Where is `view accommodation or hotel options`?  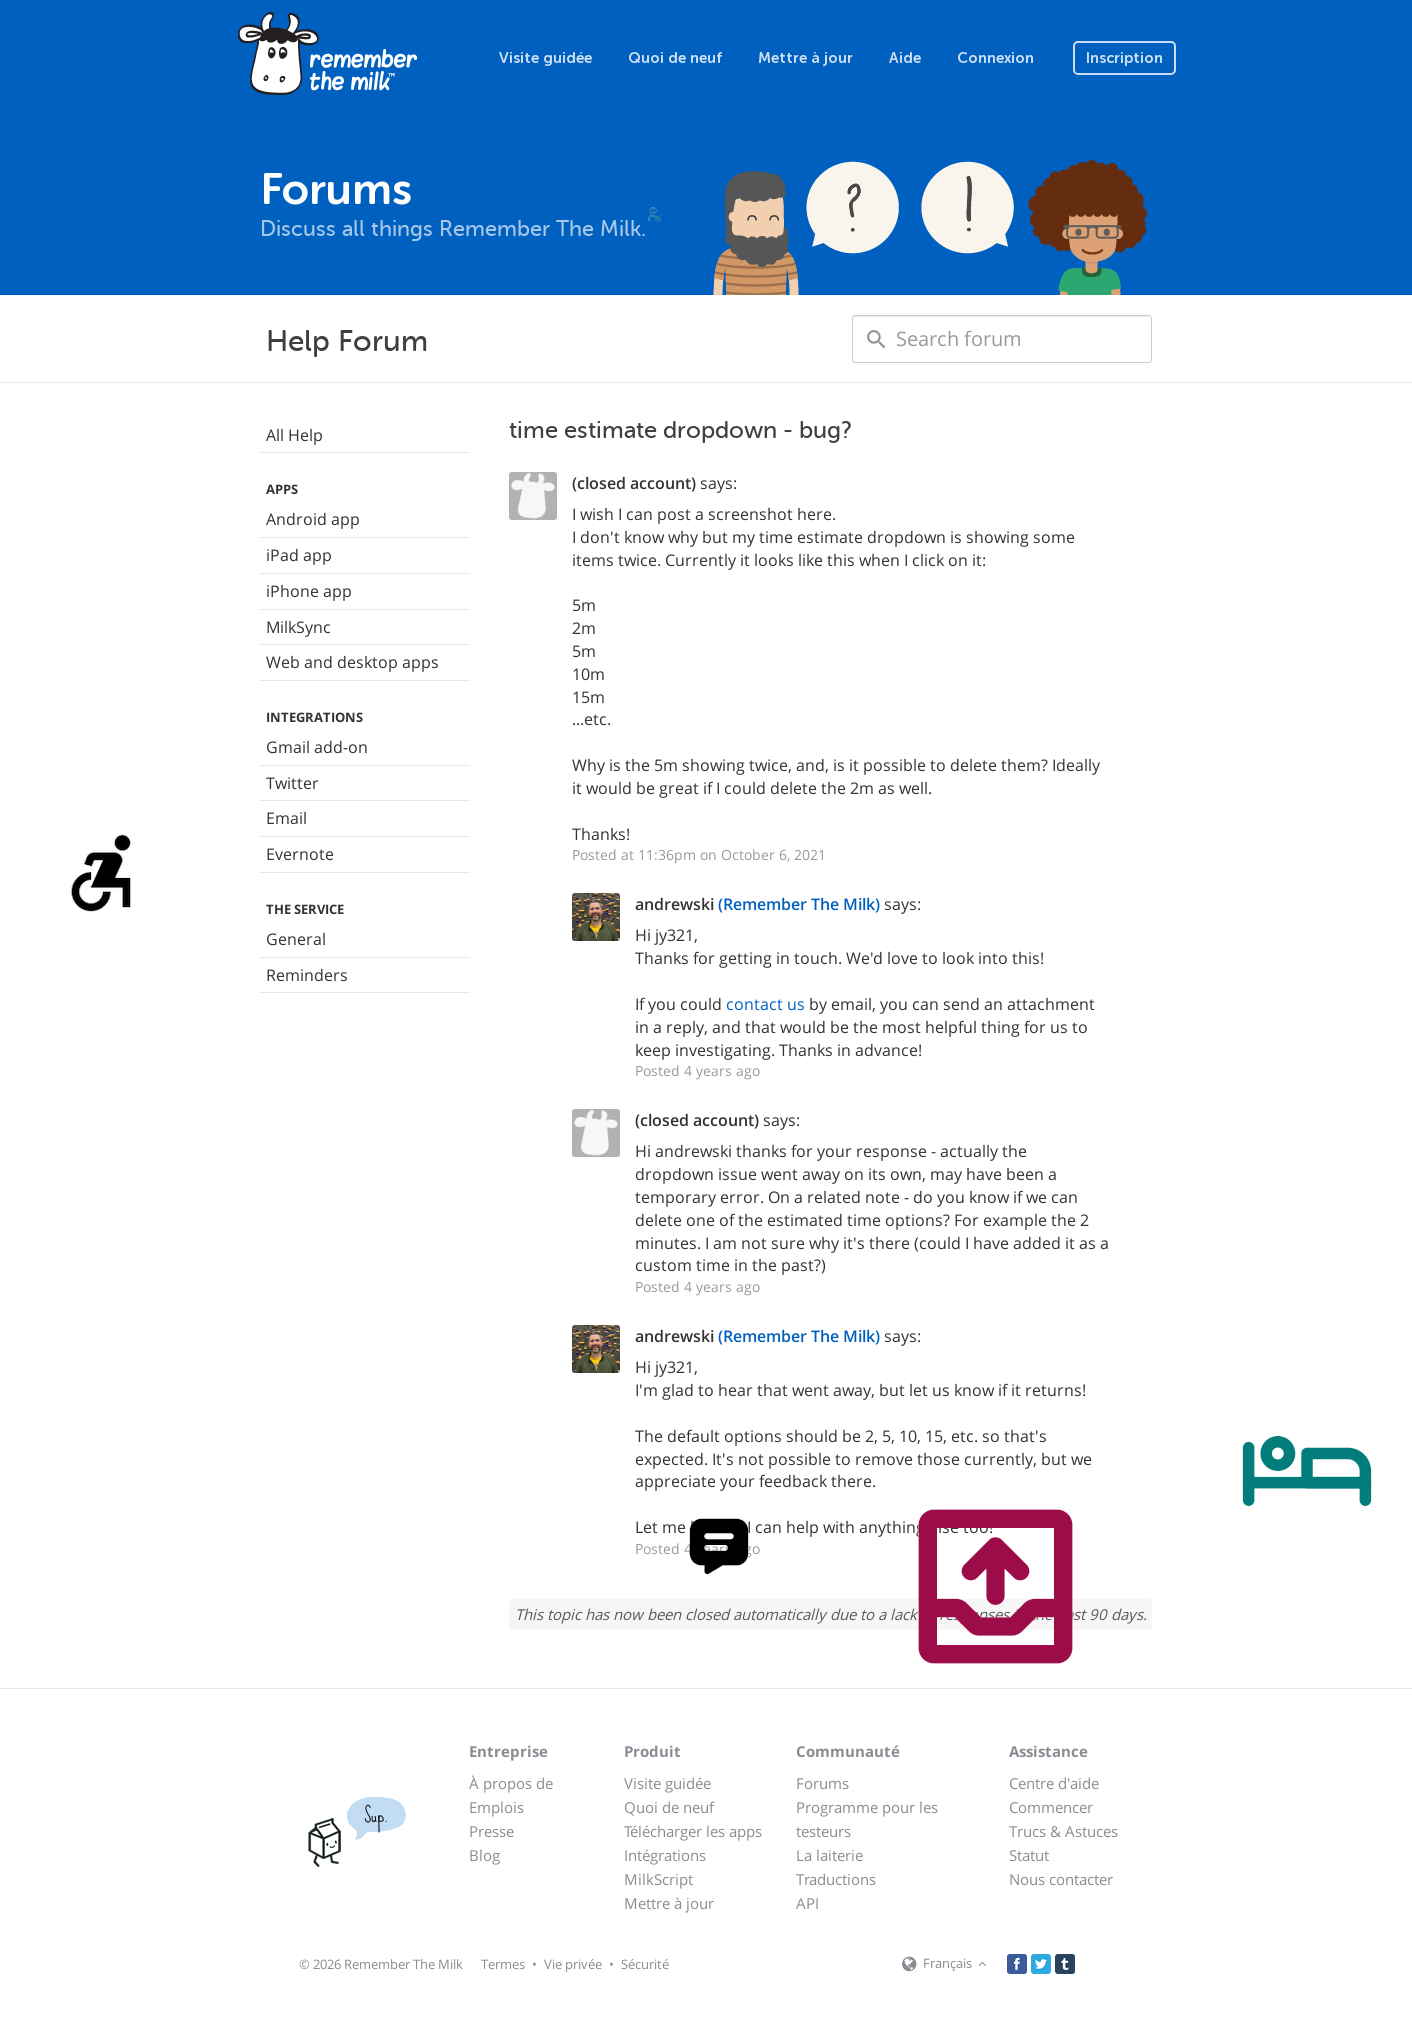 view accommodation or hotel options is located at coordinates (1307, 1471).